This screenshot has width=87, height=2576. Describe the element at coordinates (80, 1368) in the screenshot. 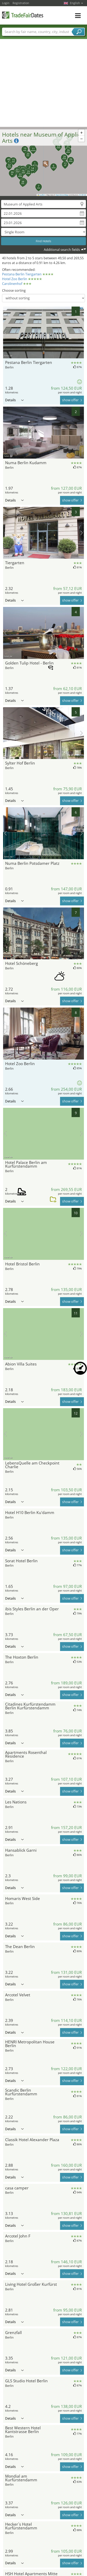

I see `access the dashboard overview` at that location.